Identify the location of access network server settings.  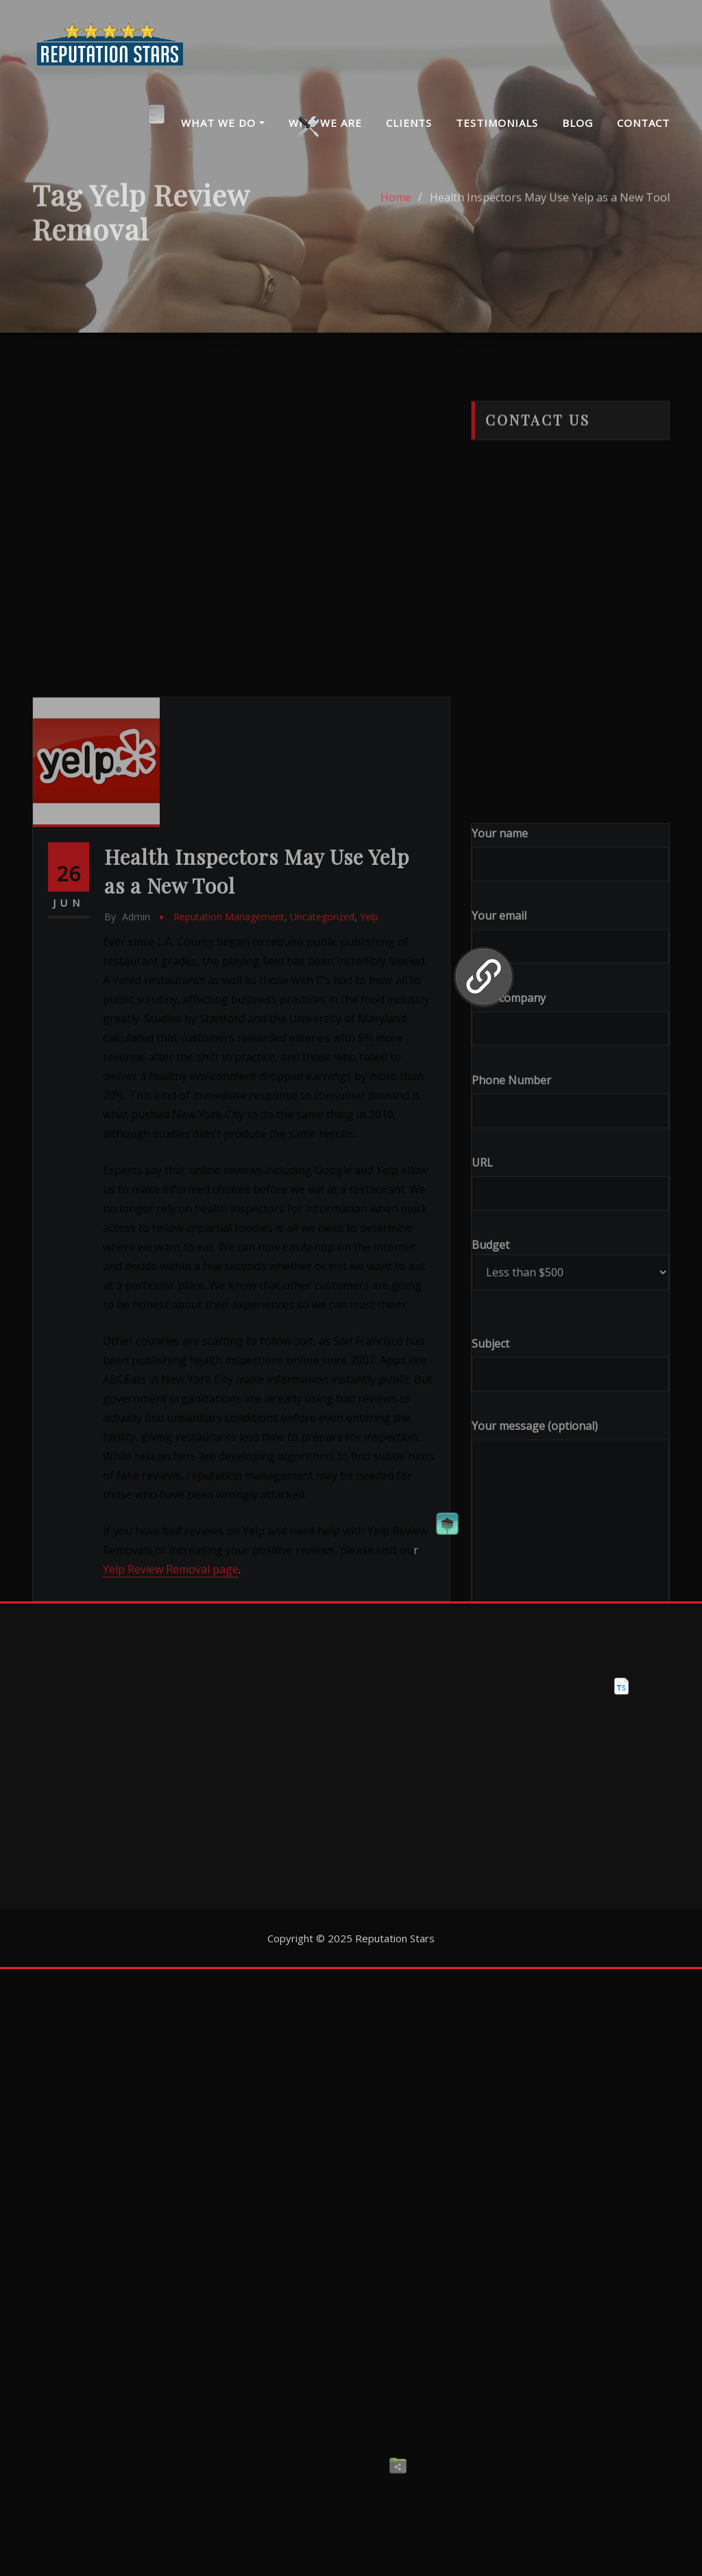
(156, 114).